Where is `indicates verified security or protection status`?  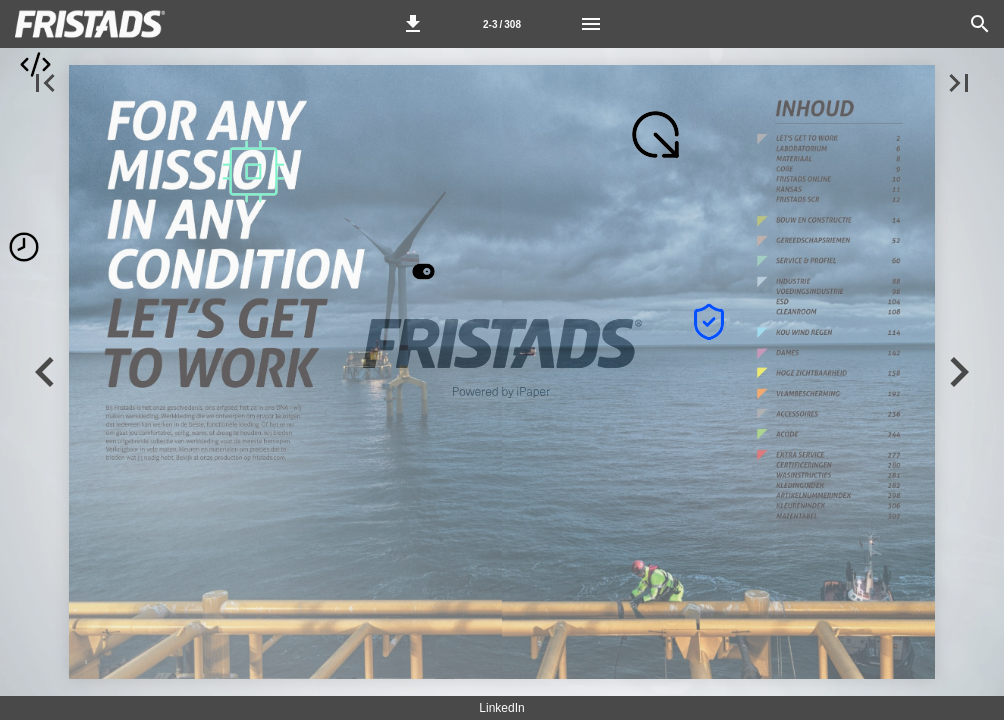
indicates verified security or protection status is located at coordinates (709, 322).